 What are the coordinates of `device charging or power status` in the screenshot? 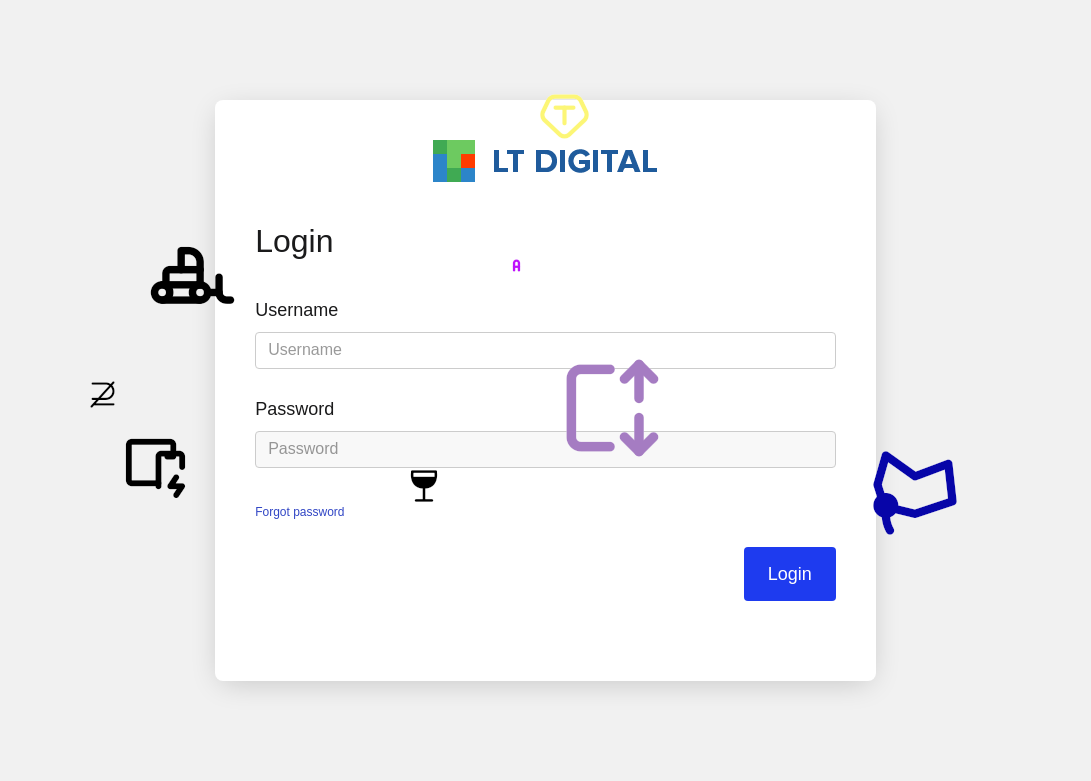 It's located at (155, 465).